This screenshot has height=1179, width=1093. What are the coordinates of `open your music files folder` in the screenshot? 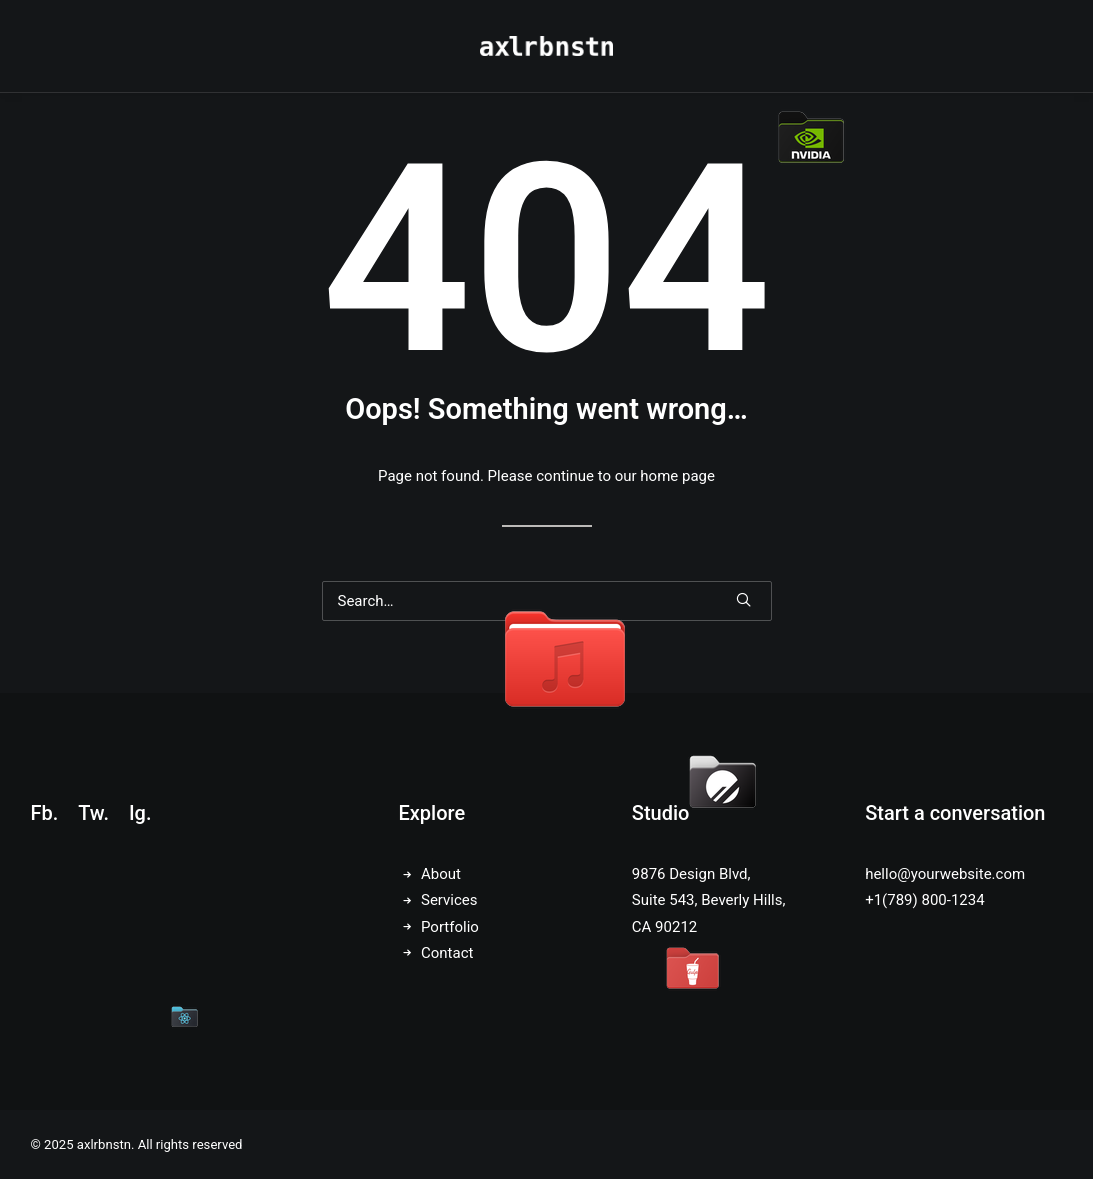 It's located at (565, 659).